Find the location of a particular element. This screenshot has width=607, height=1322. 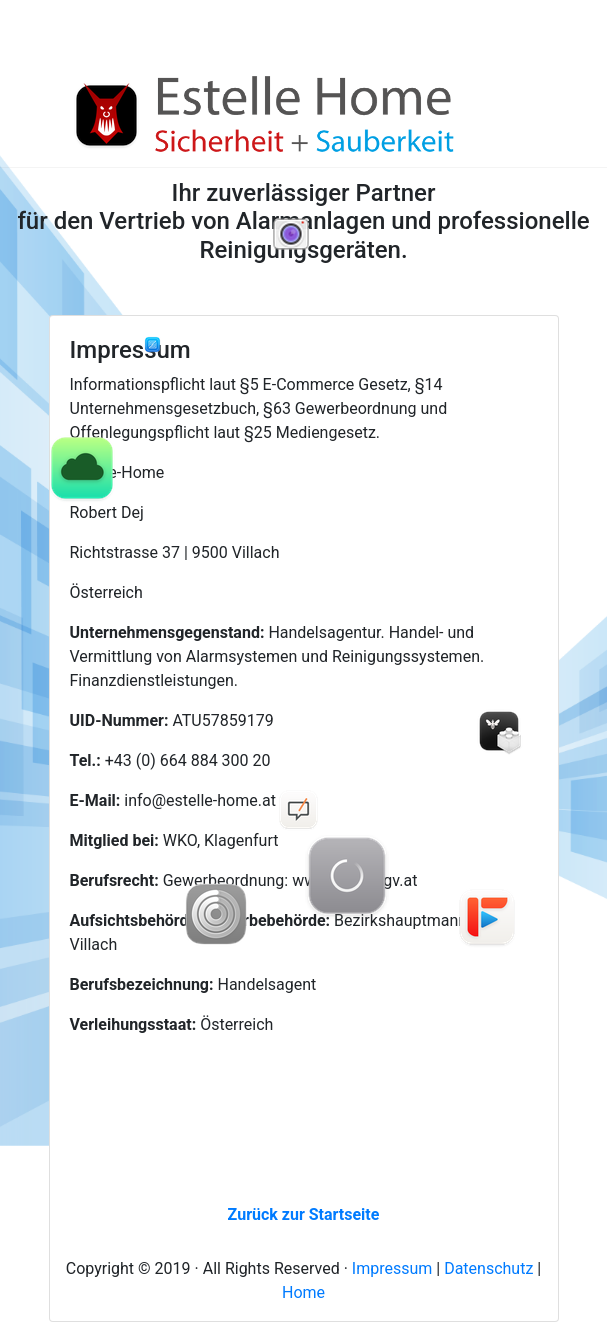

open 4k video downloader app is located at coordinates (82, 468).